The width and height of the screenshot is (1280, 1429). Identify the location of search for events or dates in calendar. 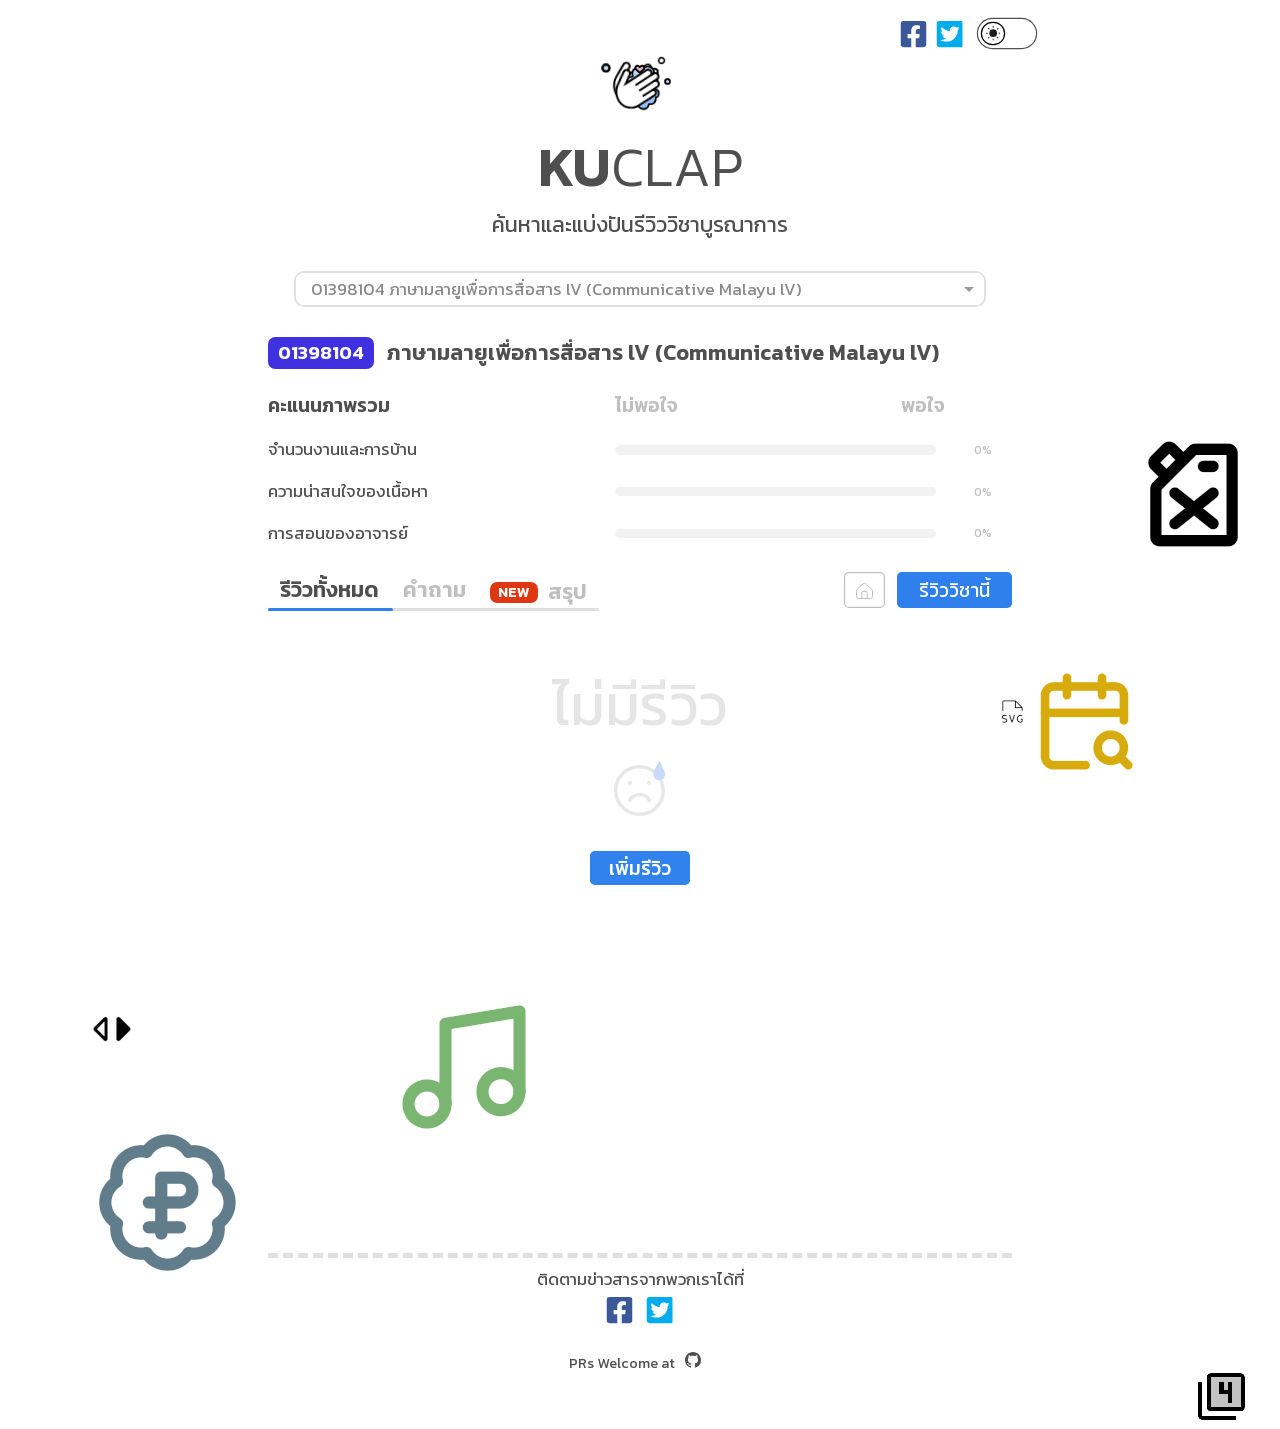
(1084, 721).